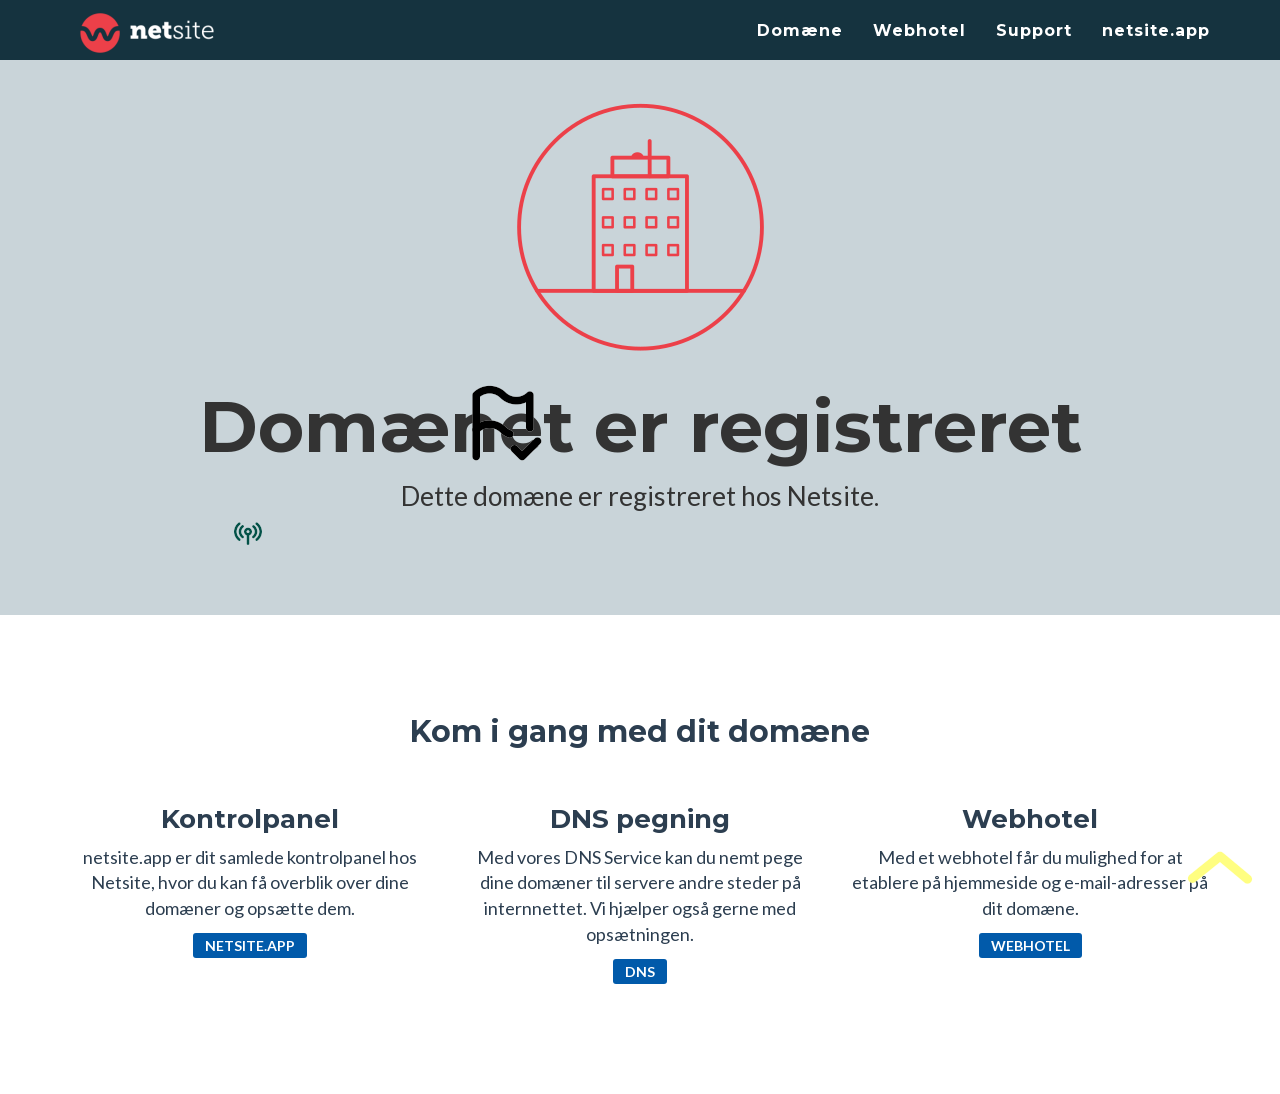 This screenshot has width=1280, height=1094. What do you see at coordinates (503, 422) in the screenshot?
I see `mark task or item as complete` at bounding box center [503, 422].